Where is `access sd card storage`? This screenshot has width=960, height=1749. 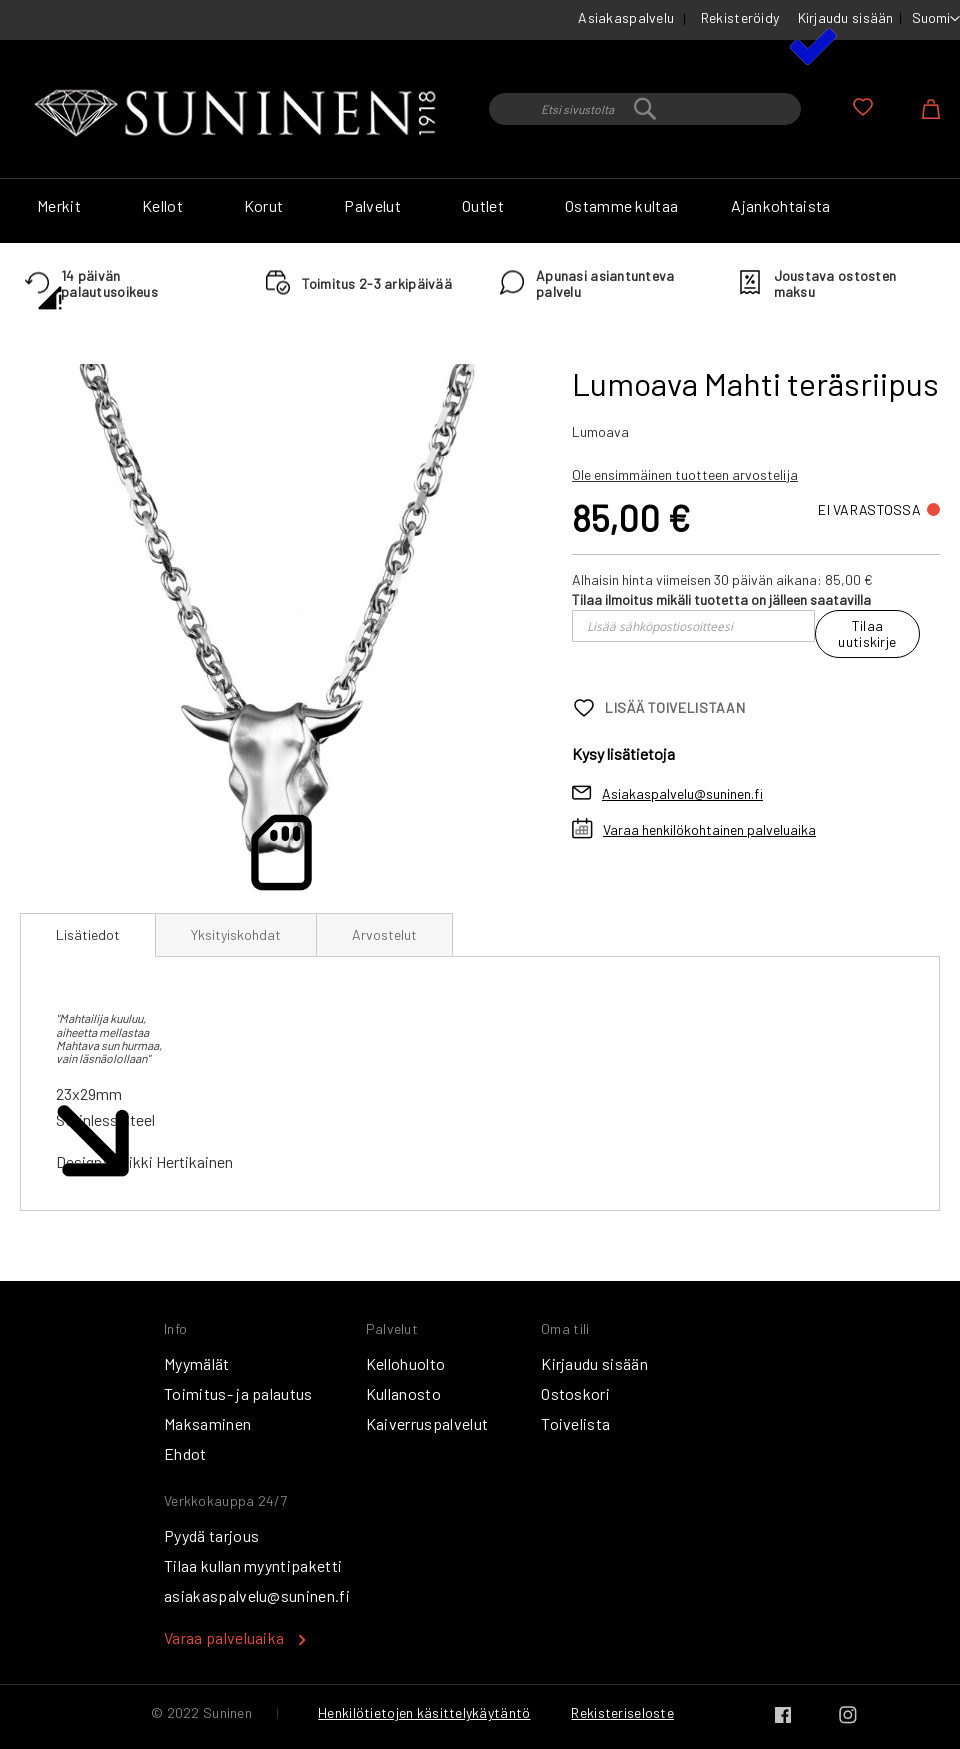 access sd card storage is located at coordinates (281, 852).